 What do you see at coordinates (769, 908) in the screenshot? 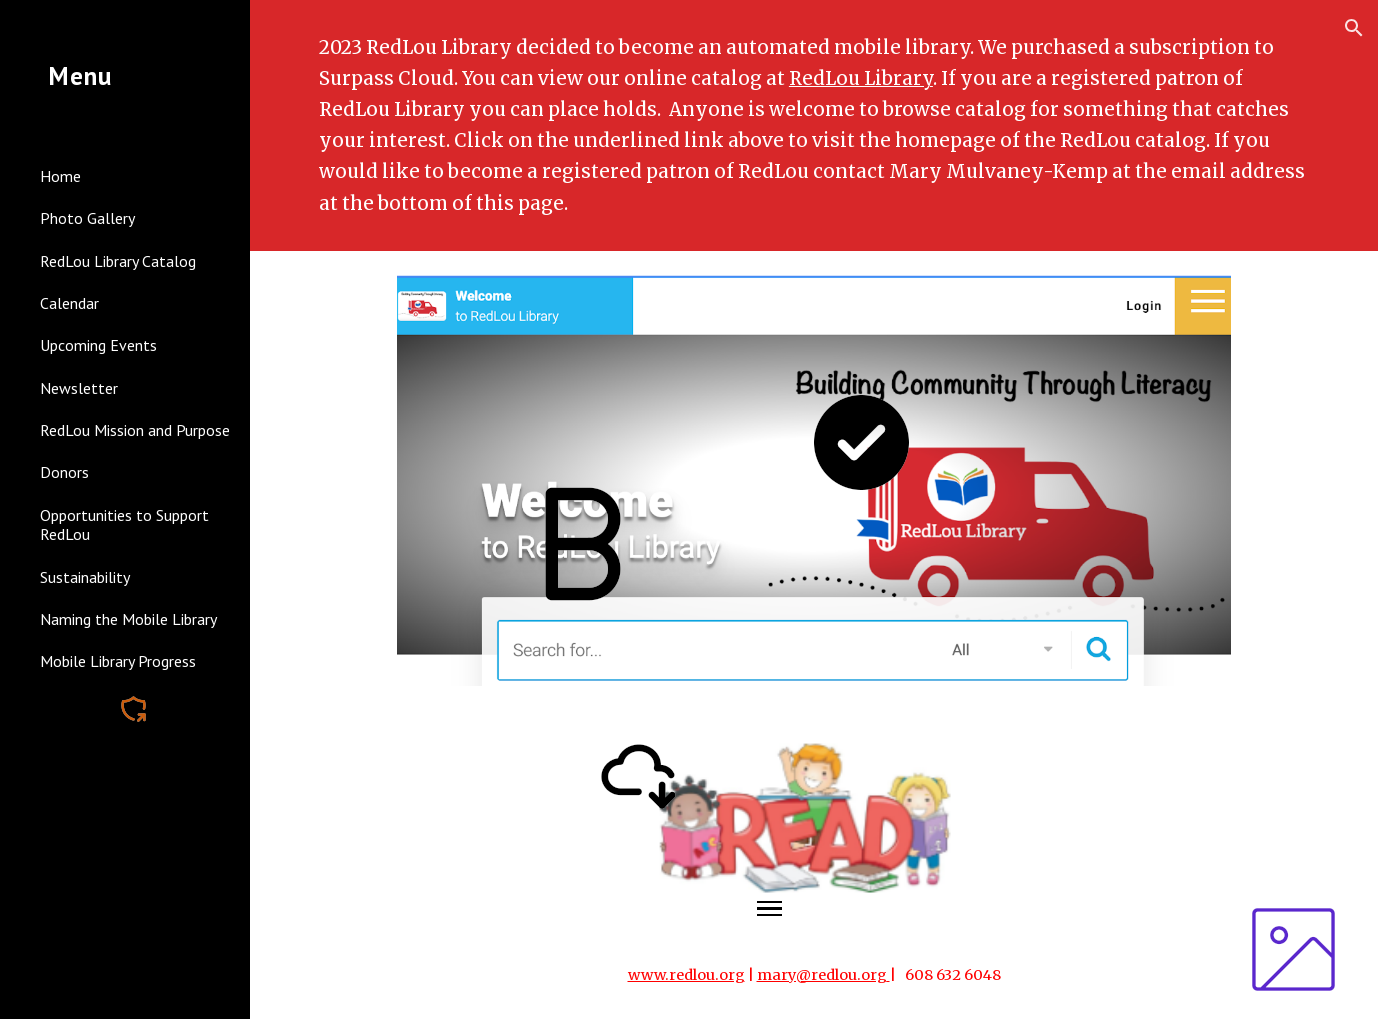
I see `open navigation menu` at bounding box center [769, 908].